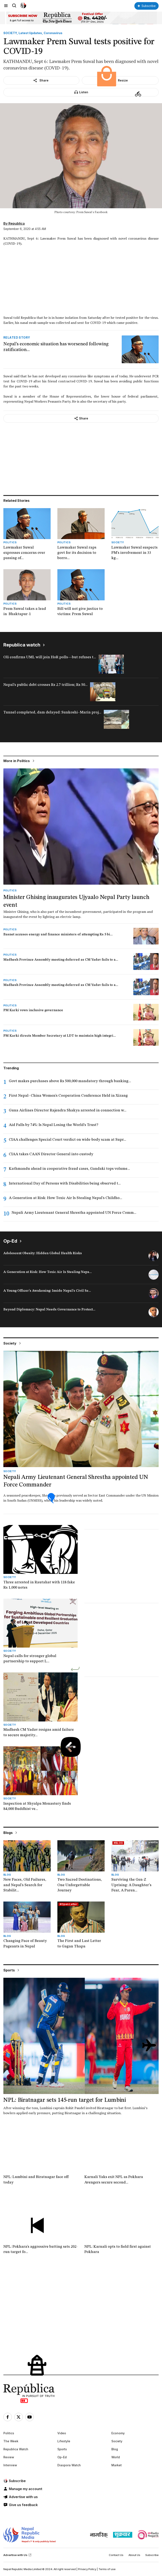  Describe the element at coordinates (24, 2401) in the screenshot. I see `indicates battery at 50% charge` at that location.